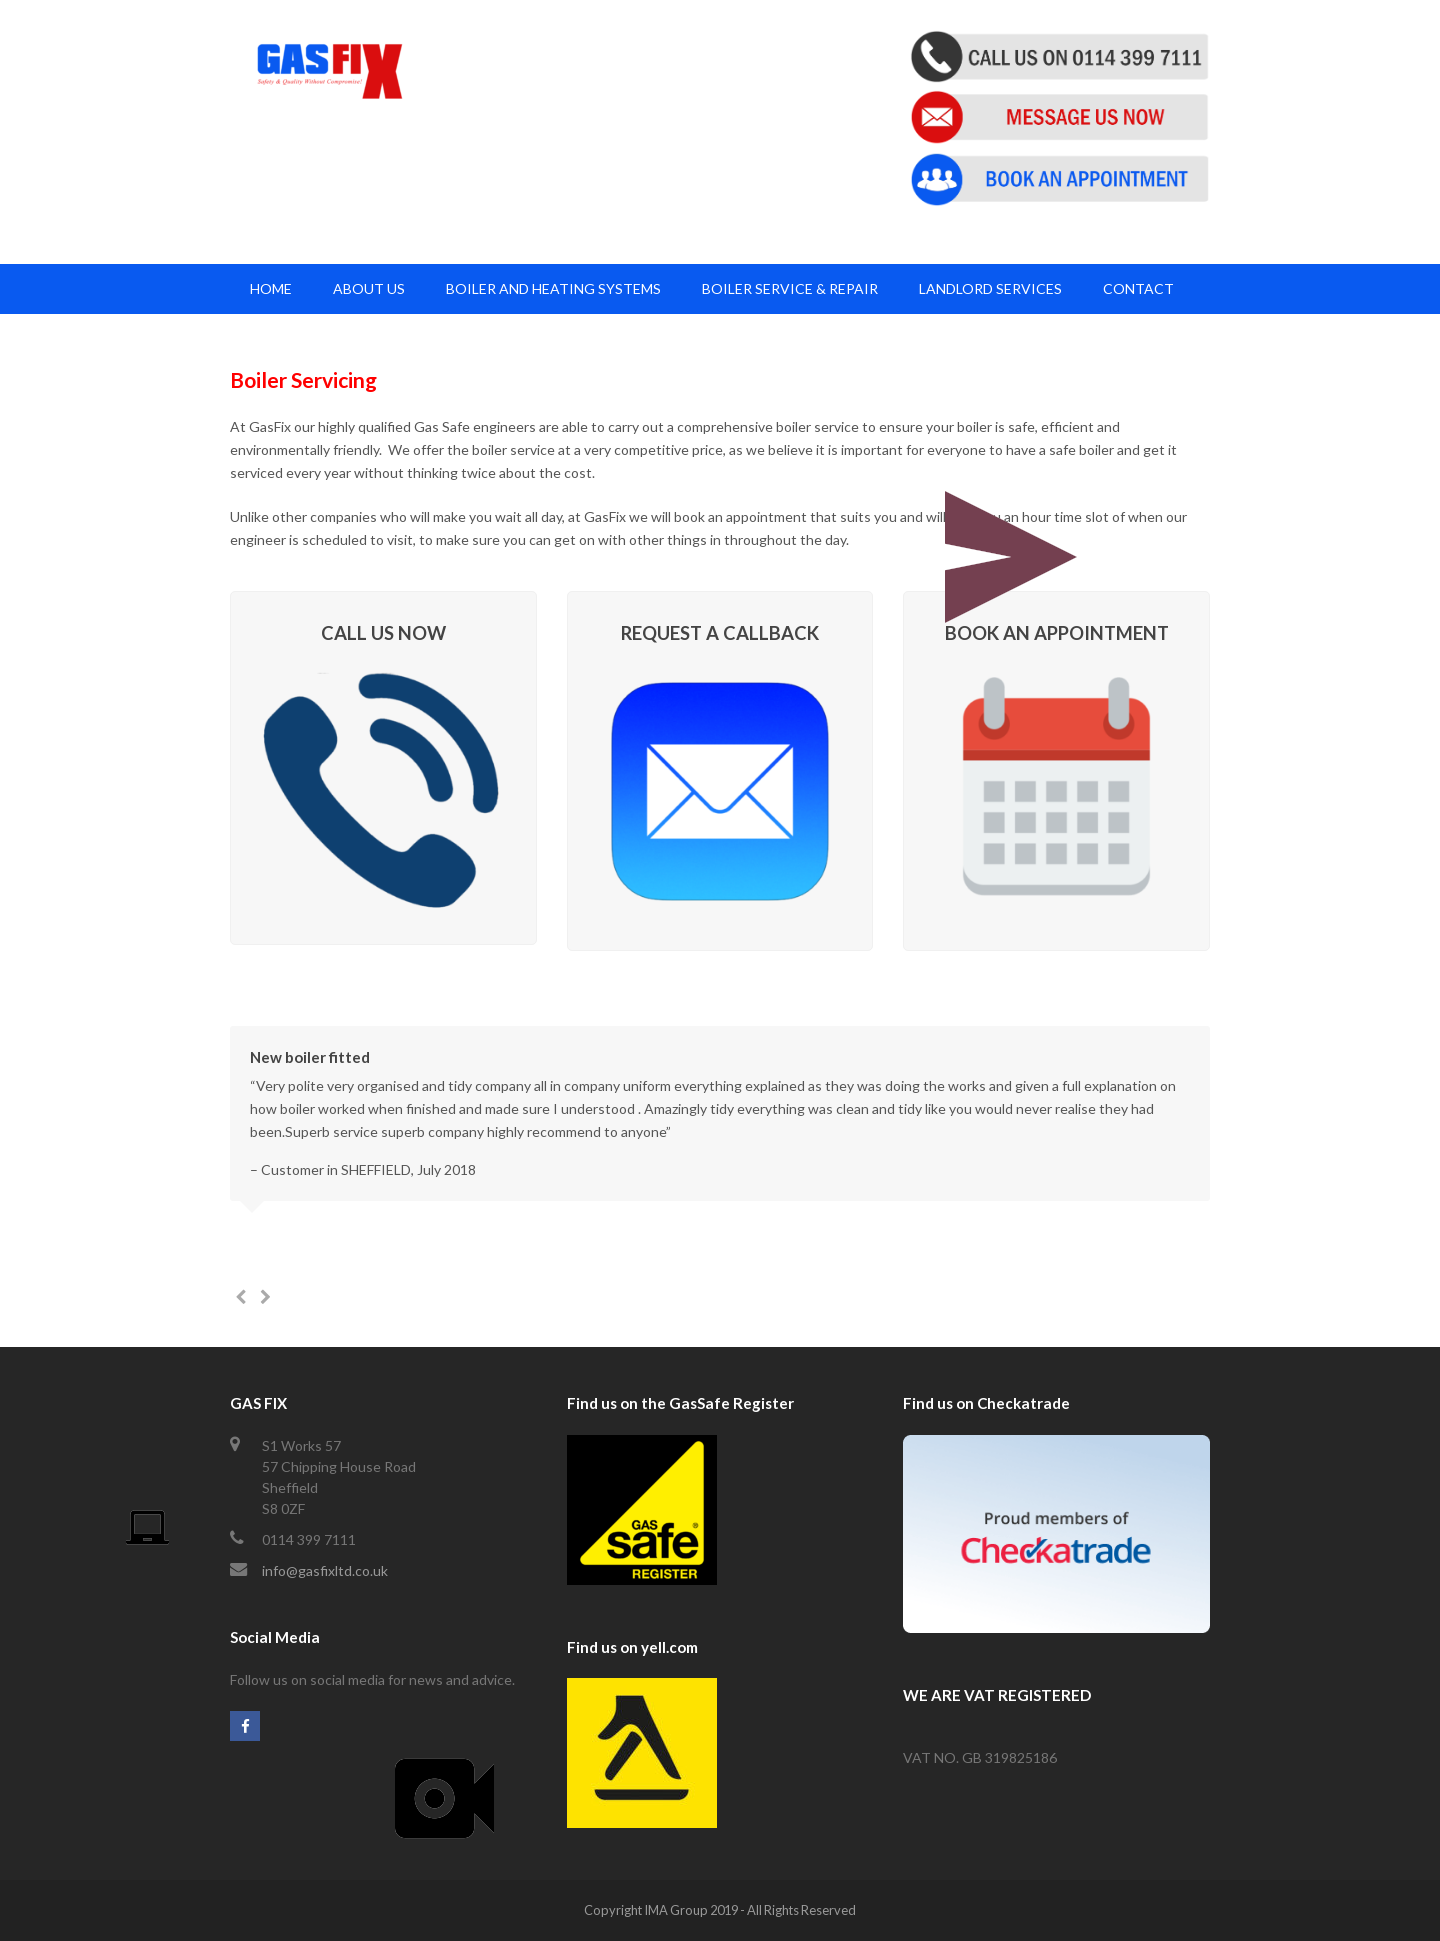  Describe the element at coordinates (1011, 557) in the screenshot. I see `send a message or submit content` at that location.